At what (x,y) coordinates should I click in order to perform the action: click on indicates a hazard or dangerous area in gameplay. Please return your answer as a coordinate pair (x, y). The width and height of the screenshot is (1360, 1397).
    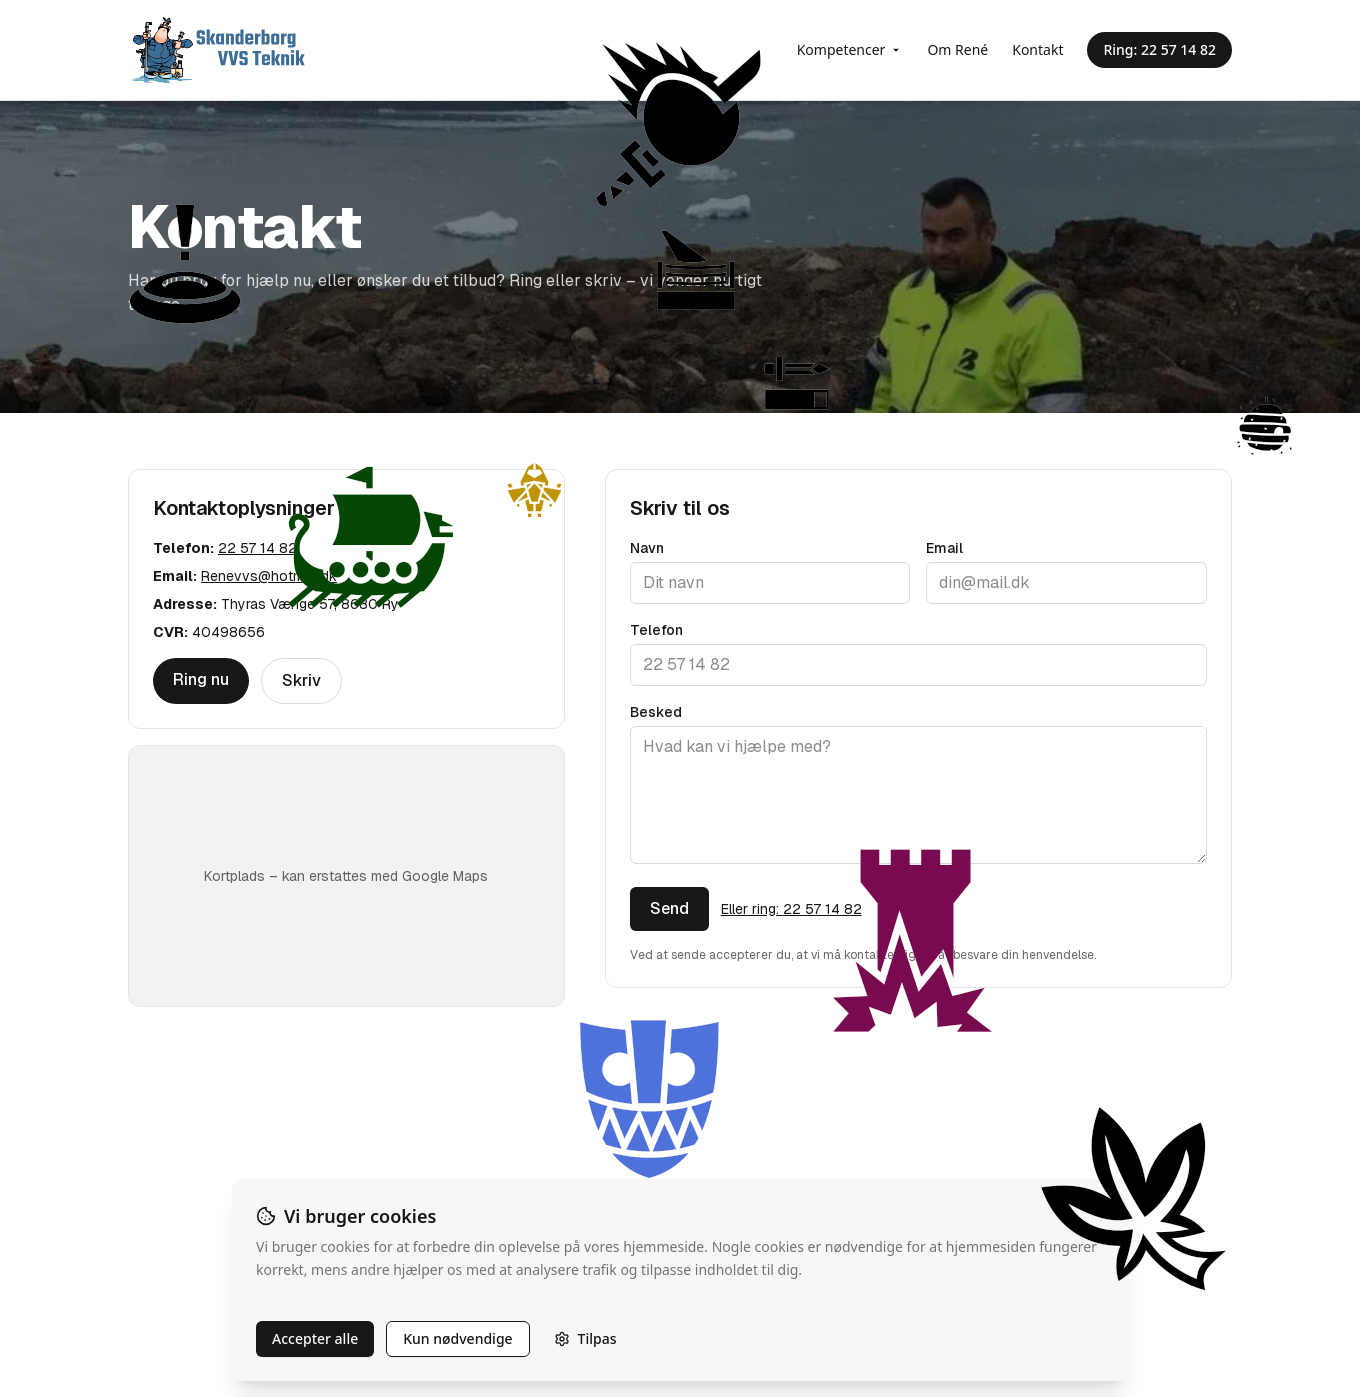
    Looking at the image, I should click on (184, 263).